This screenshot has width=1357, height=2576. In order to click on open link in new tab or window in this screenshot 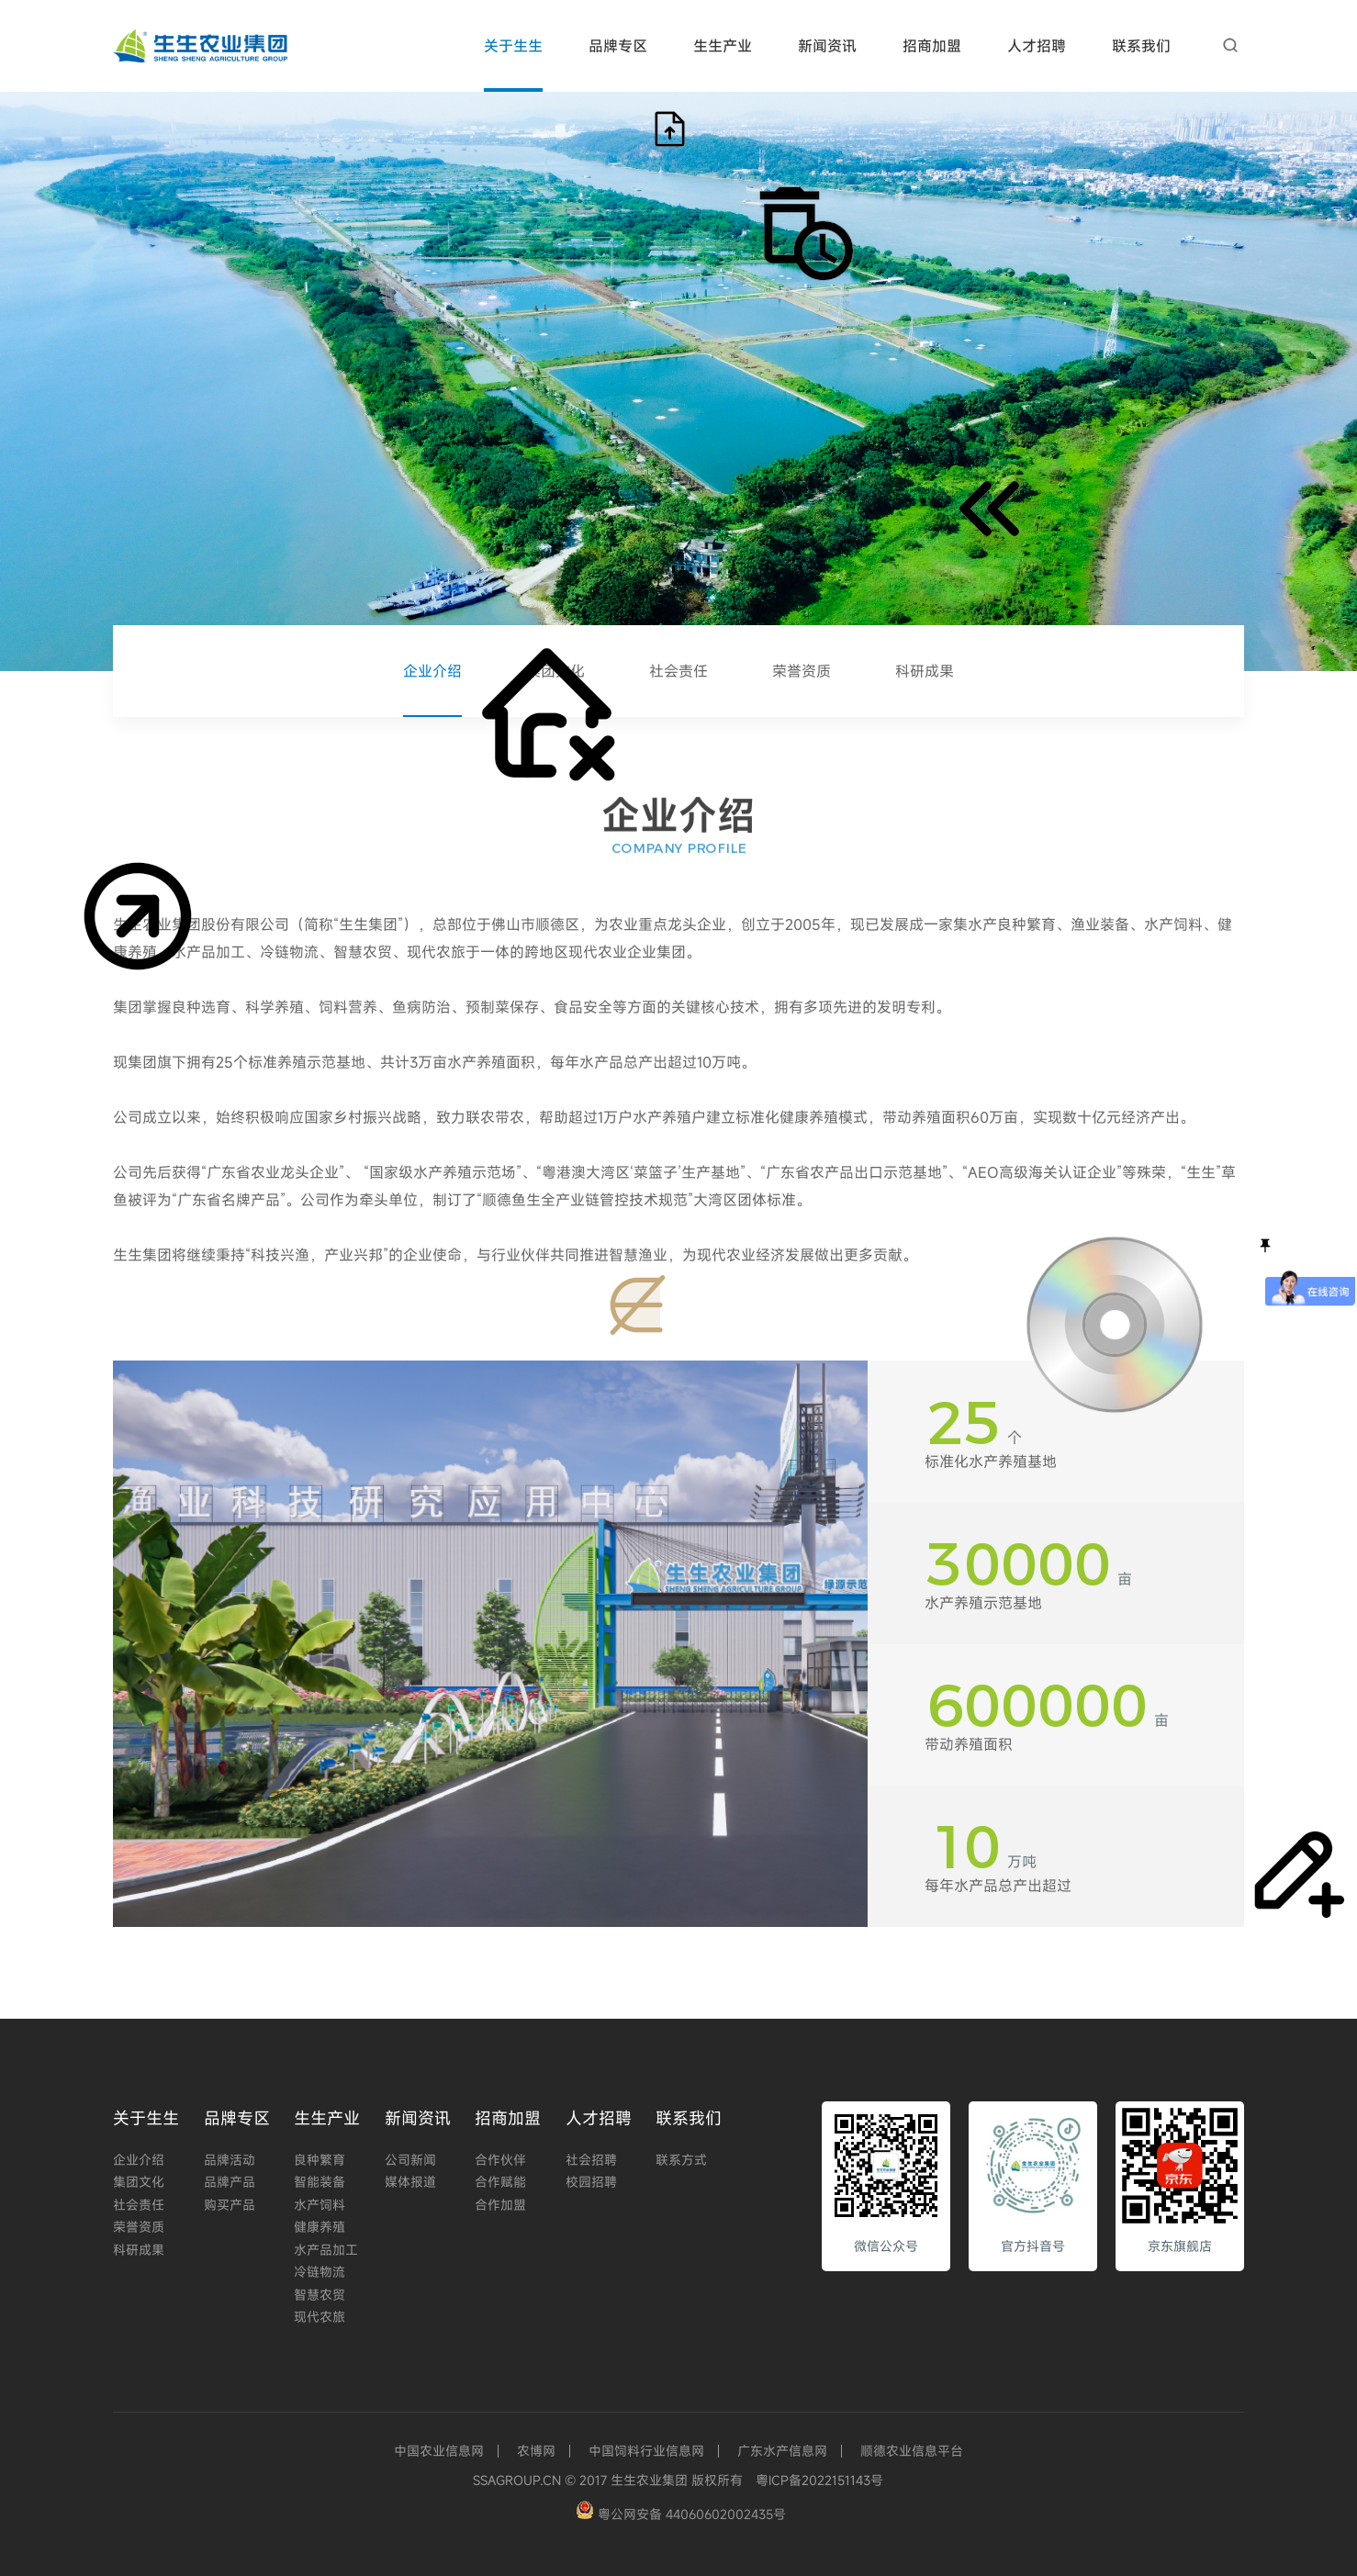, I will do `click(138, 916)`.